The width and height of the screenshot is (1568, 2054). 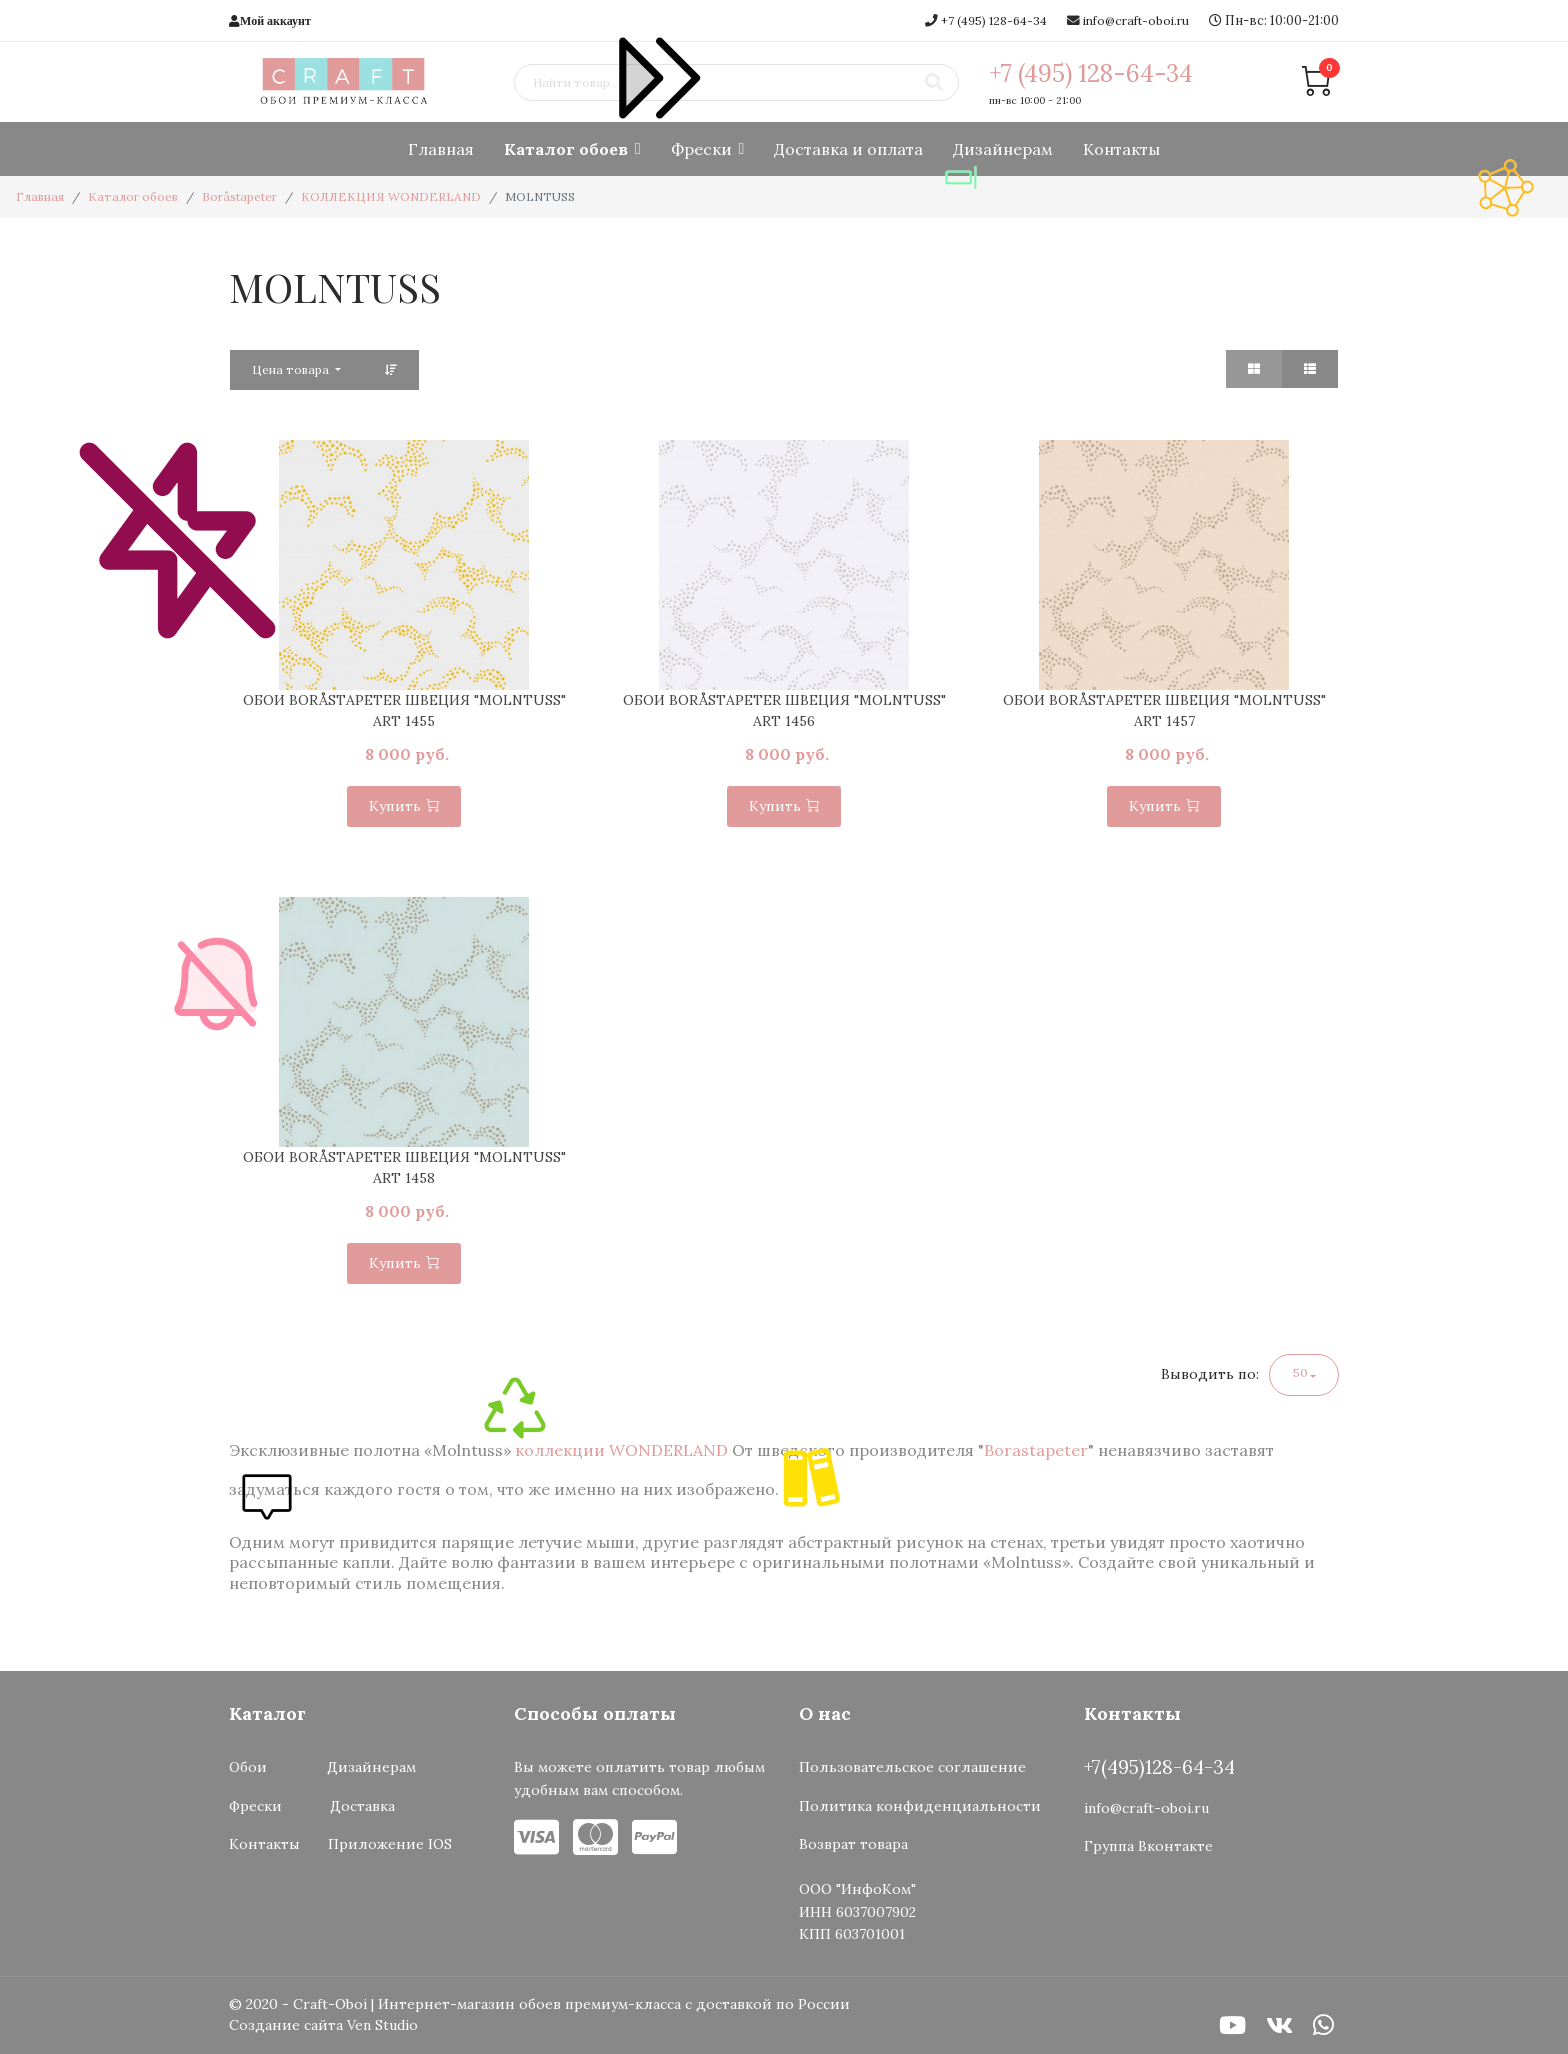 What do you see at coordinates (656, 78) in the screenshot?
I see `skip forward or advance to next item` at bounding box center [656, 78].